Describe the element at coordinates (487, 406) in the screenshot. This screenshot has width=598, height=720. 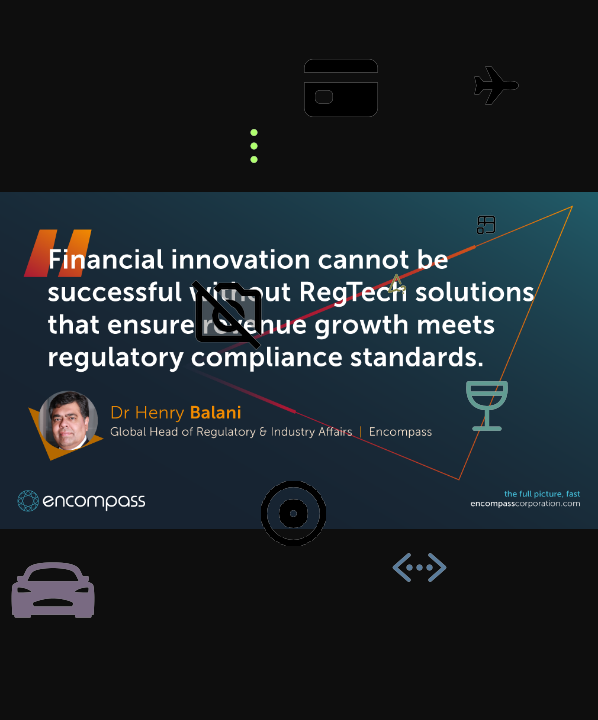
I see `browse wine selection or menu` at that location.